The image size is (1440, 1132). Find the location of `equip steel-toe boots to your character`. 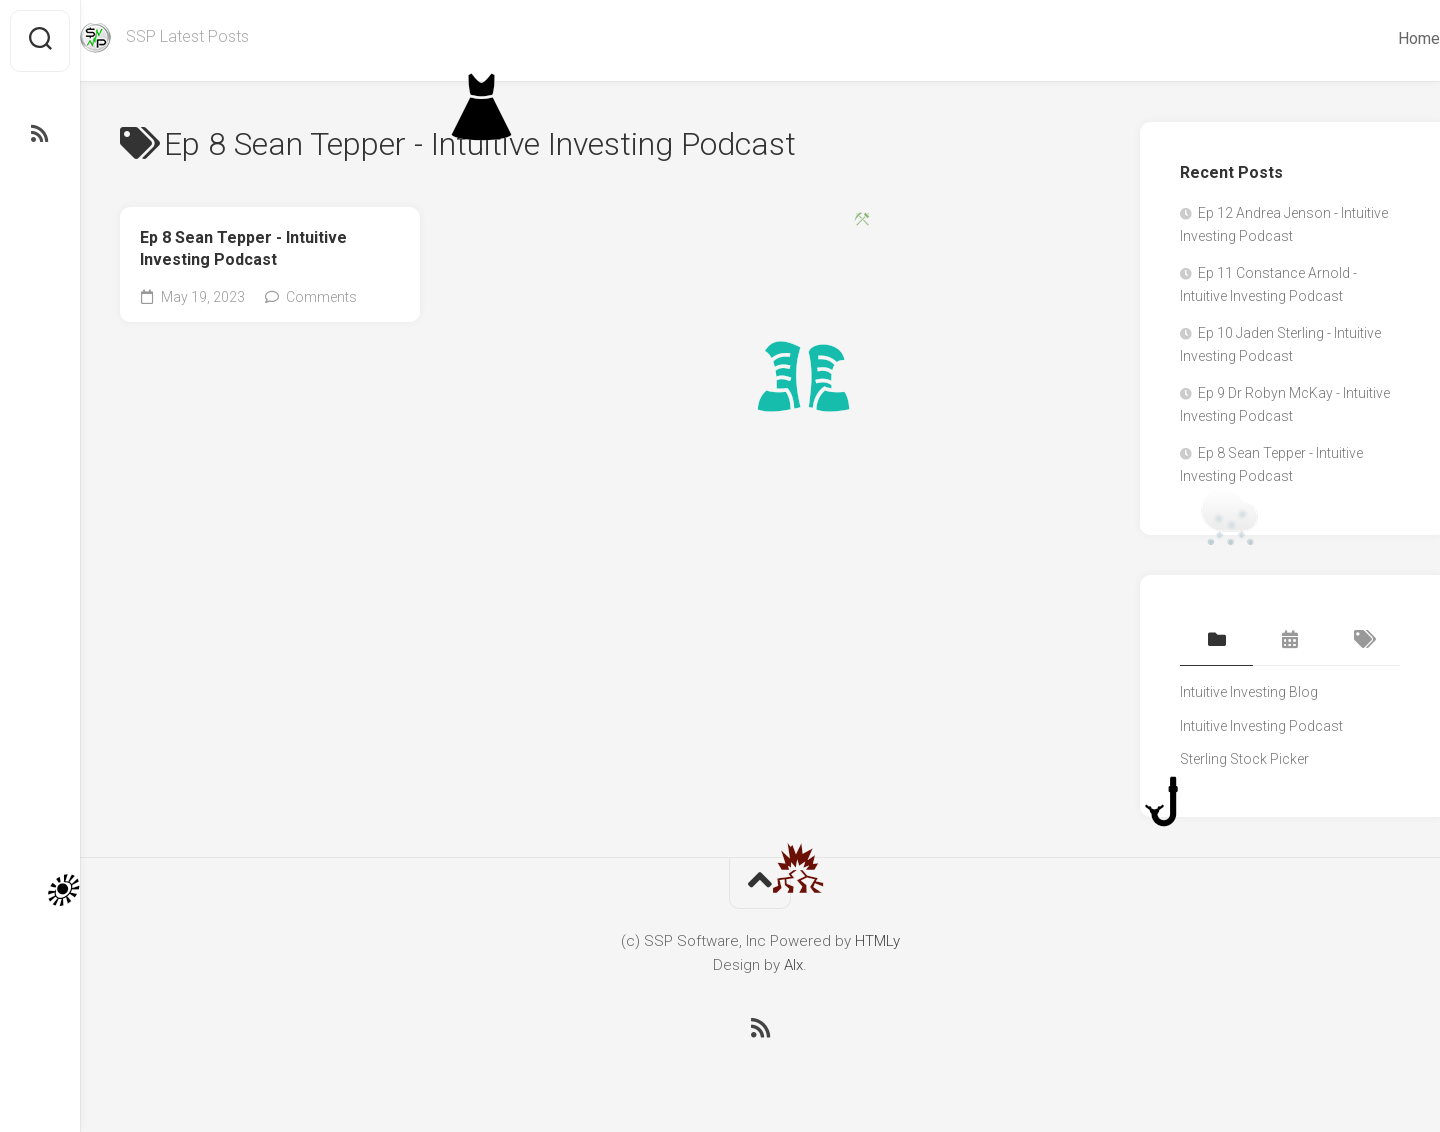

equip steel-toe boots to your character is located at coordinates (803, 375).